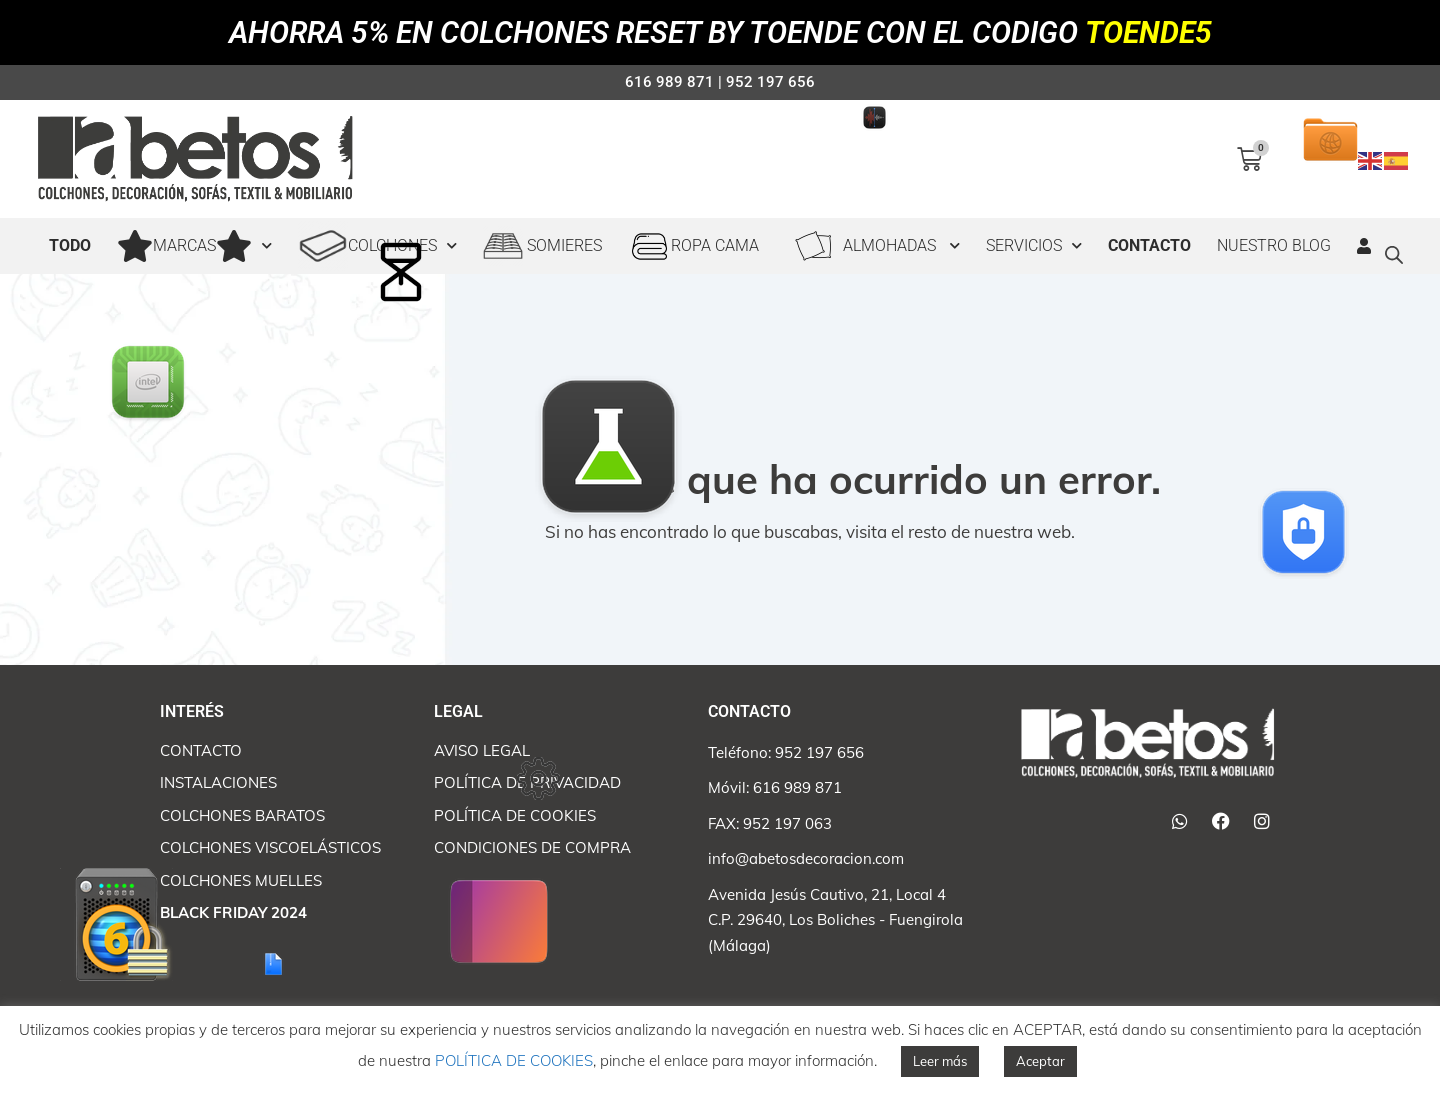 The image size is (1440, 1094). What do you see at coordinates (1330, 139) in the screenshot?
I see `open folder containing html or web files` at bounding box center [1330, 139].